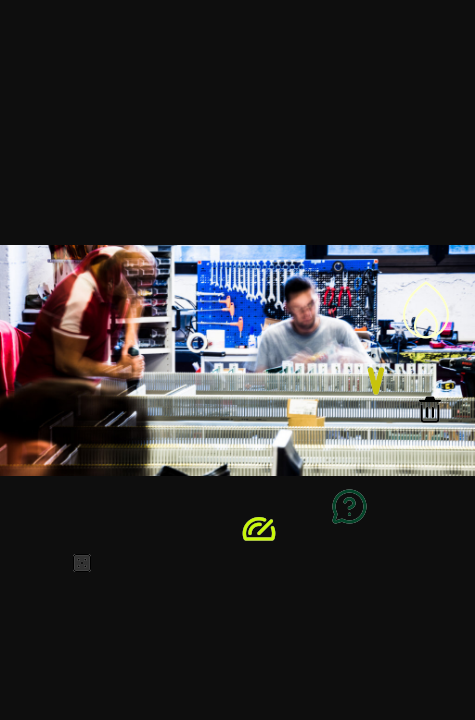 This screenshot has height=720, width=475. What do you see at coordinates (430, 410) in the screenshot?
I see `delete selected item` at bounding box center [430, 410].